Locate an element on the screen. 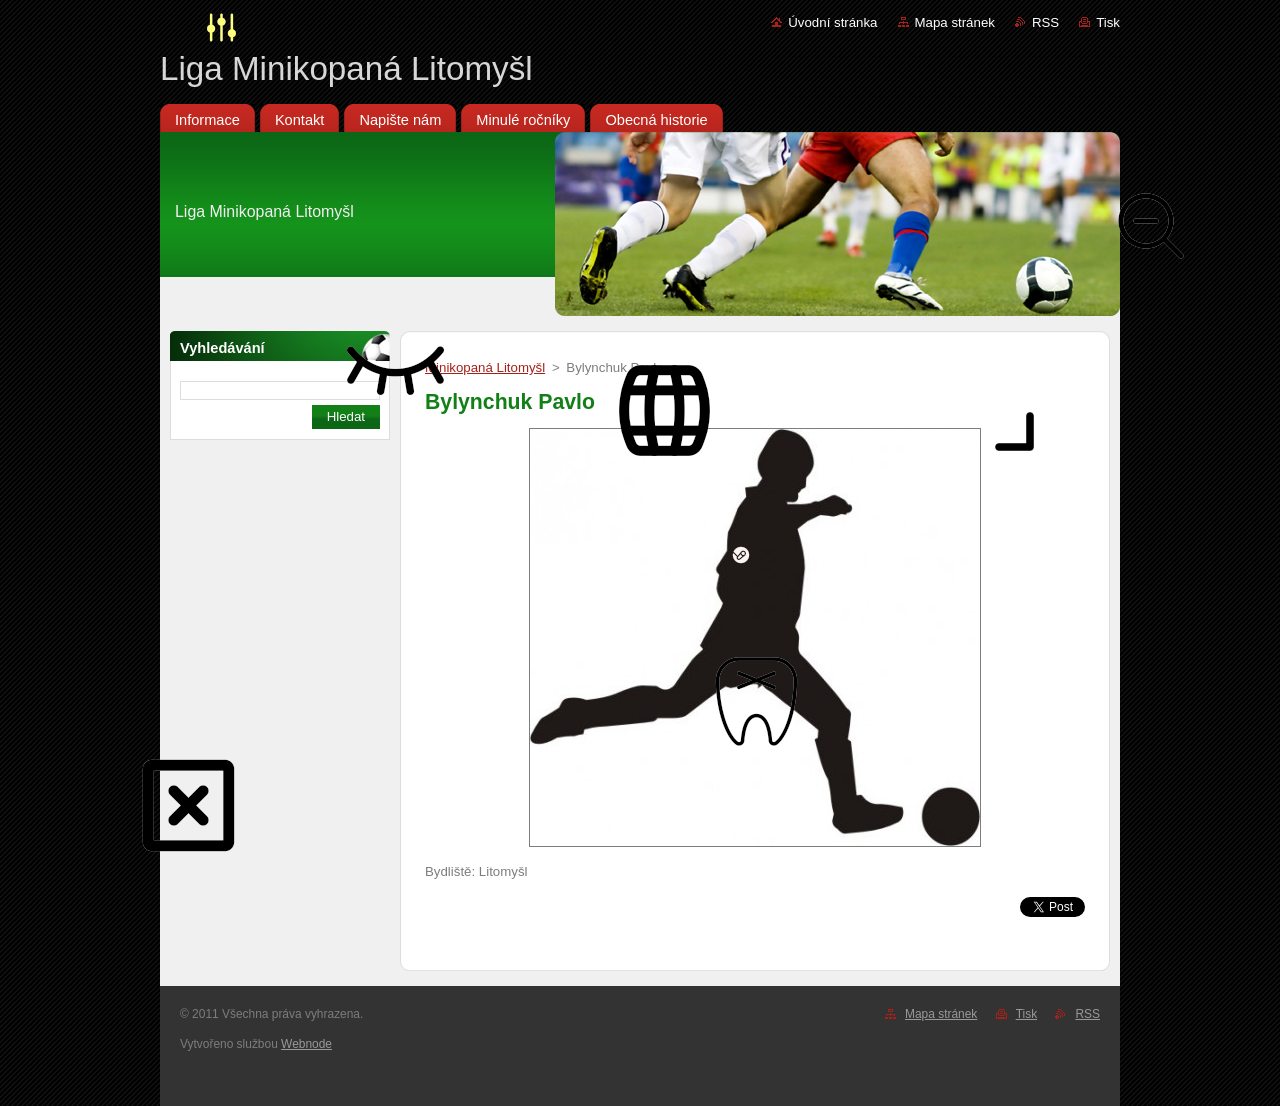 The height and width of the screenshot is (1106, 1280). adjust settings or preferences is located at coordinates (221, 27).